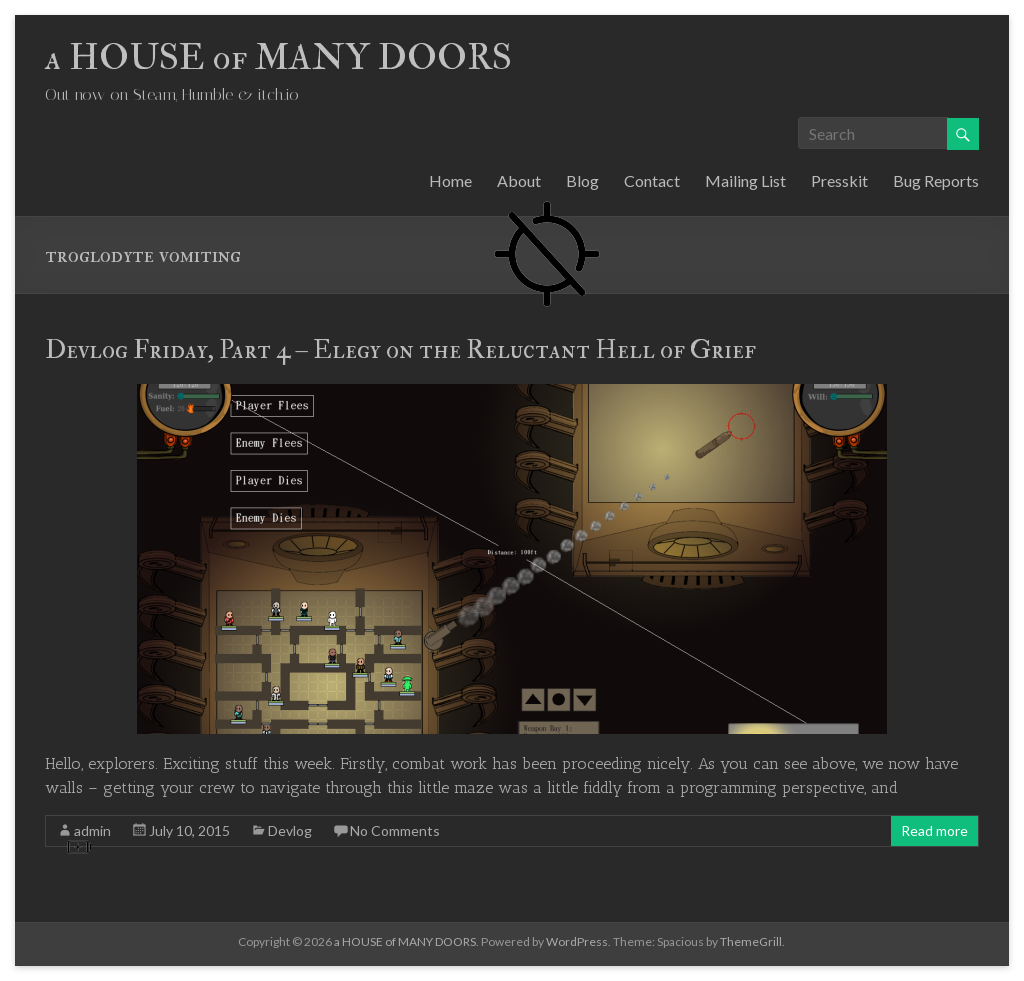 This screenshot has height=981, width=1024. What do you see at coordinates (79, 847) in the screenshot?
I see `add or extend battery life` at bounding box center [79, 847].